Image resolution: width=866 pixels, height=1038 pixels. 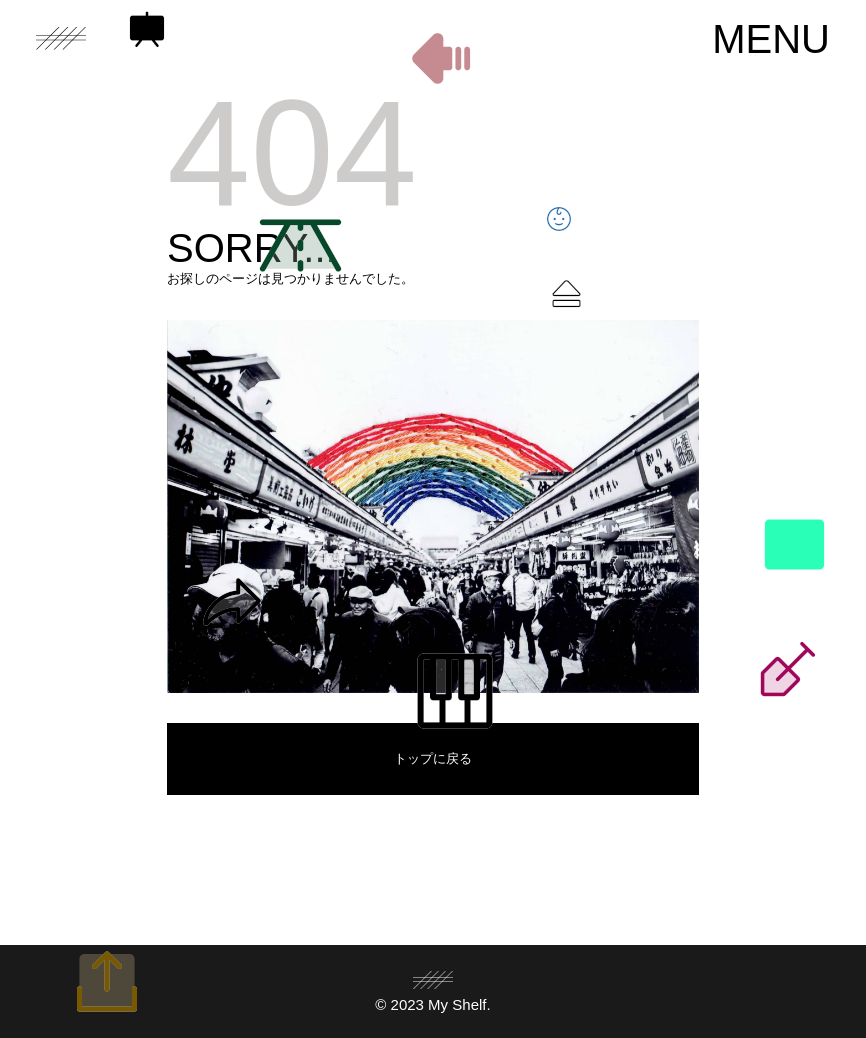 I want to click on open music or piano app, so click(x=455, y=691).